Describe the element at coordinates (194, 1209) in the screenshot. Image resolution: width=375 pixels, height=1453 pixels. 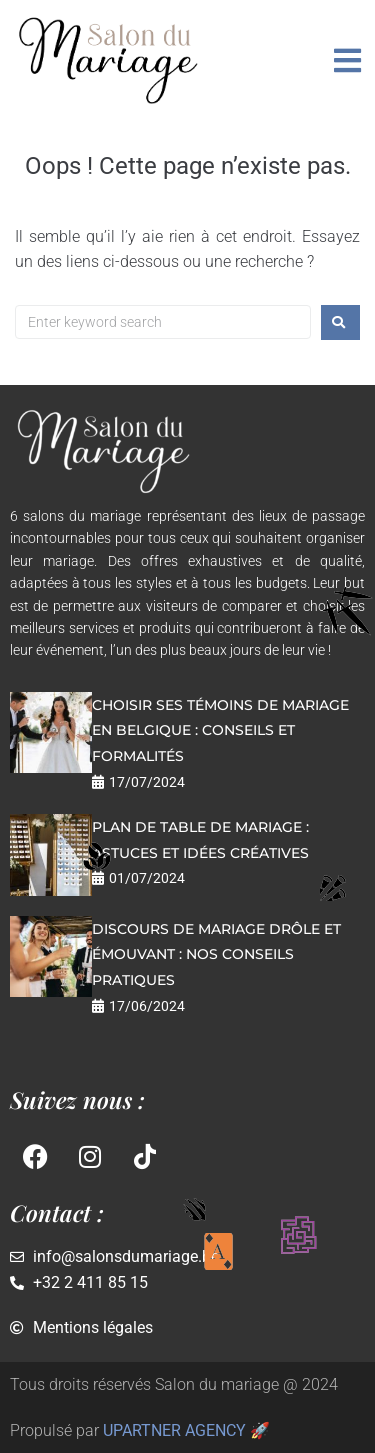
I see `indicates a violent attack or slash action` at that location.